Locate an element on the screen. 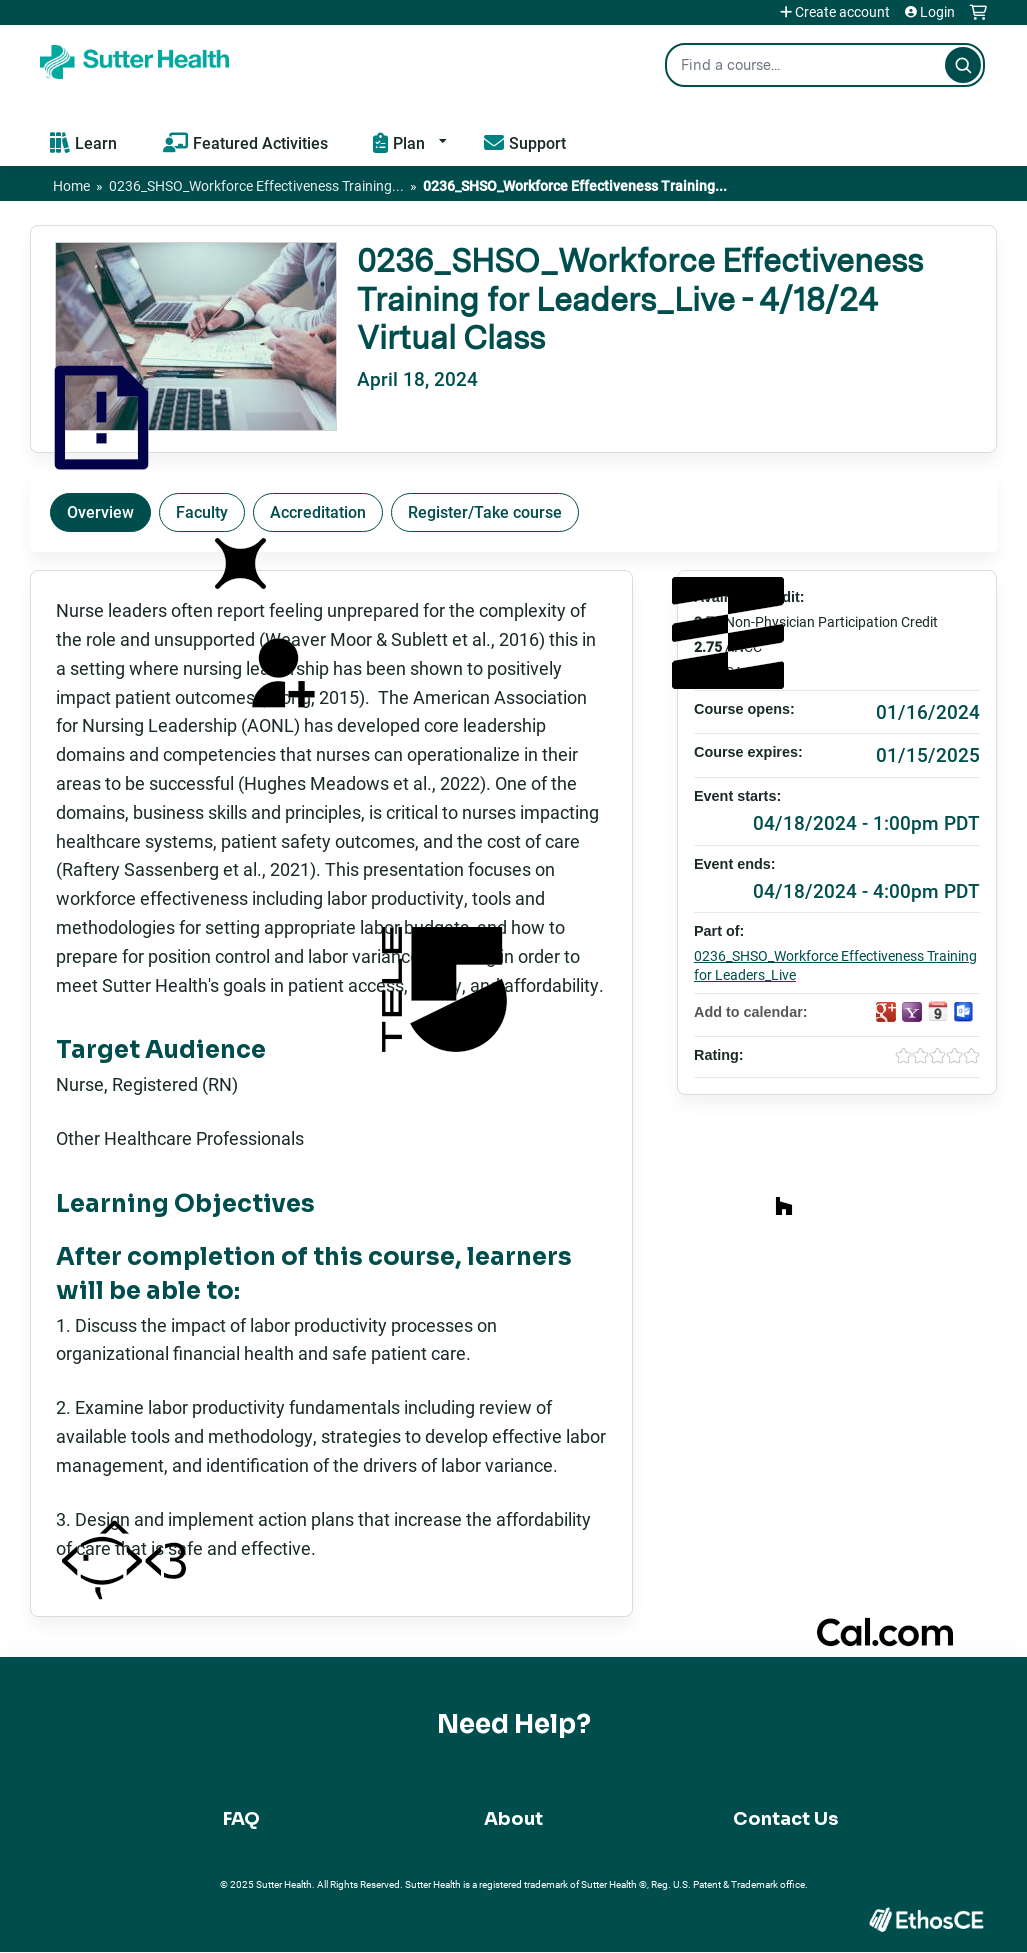 This screenshot has width=1027, height=1953. open fish shell terminal application is located at coordinates (124, 1560).